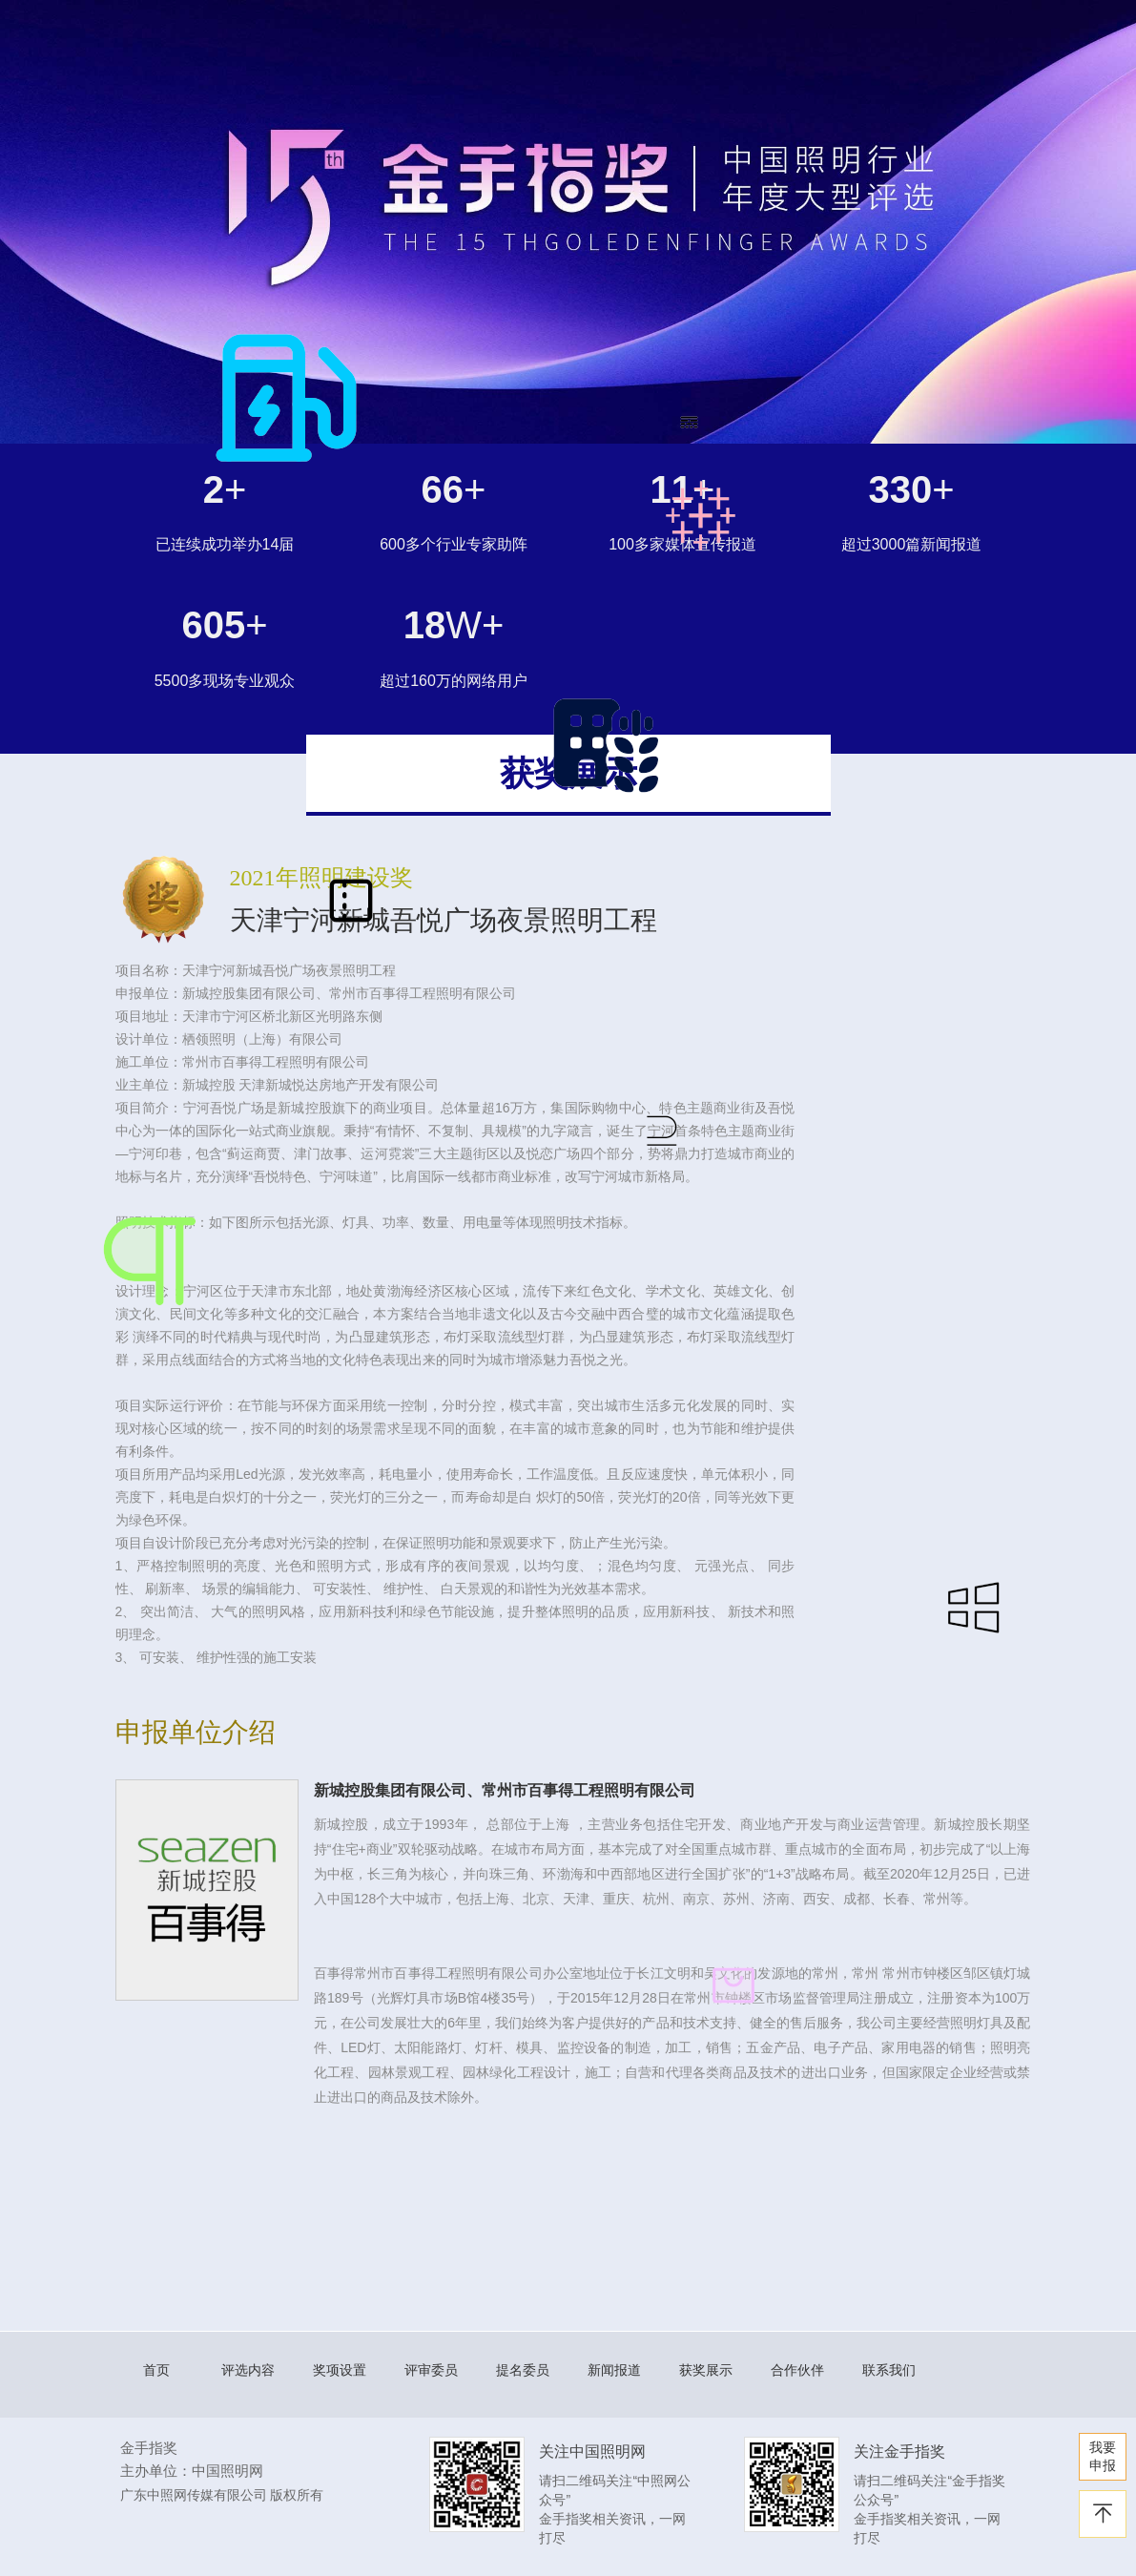 The width and height of the screenshot is (1136, 2576). What do you see at coordinates (351, 901) in the screenshot?
I see `toggle left sidebar panel` at bounding box center [351, 901].